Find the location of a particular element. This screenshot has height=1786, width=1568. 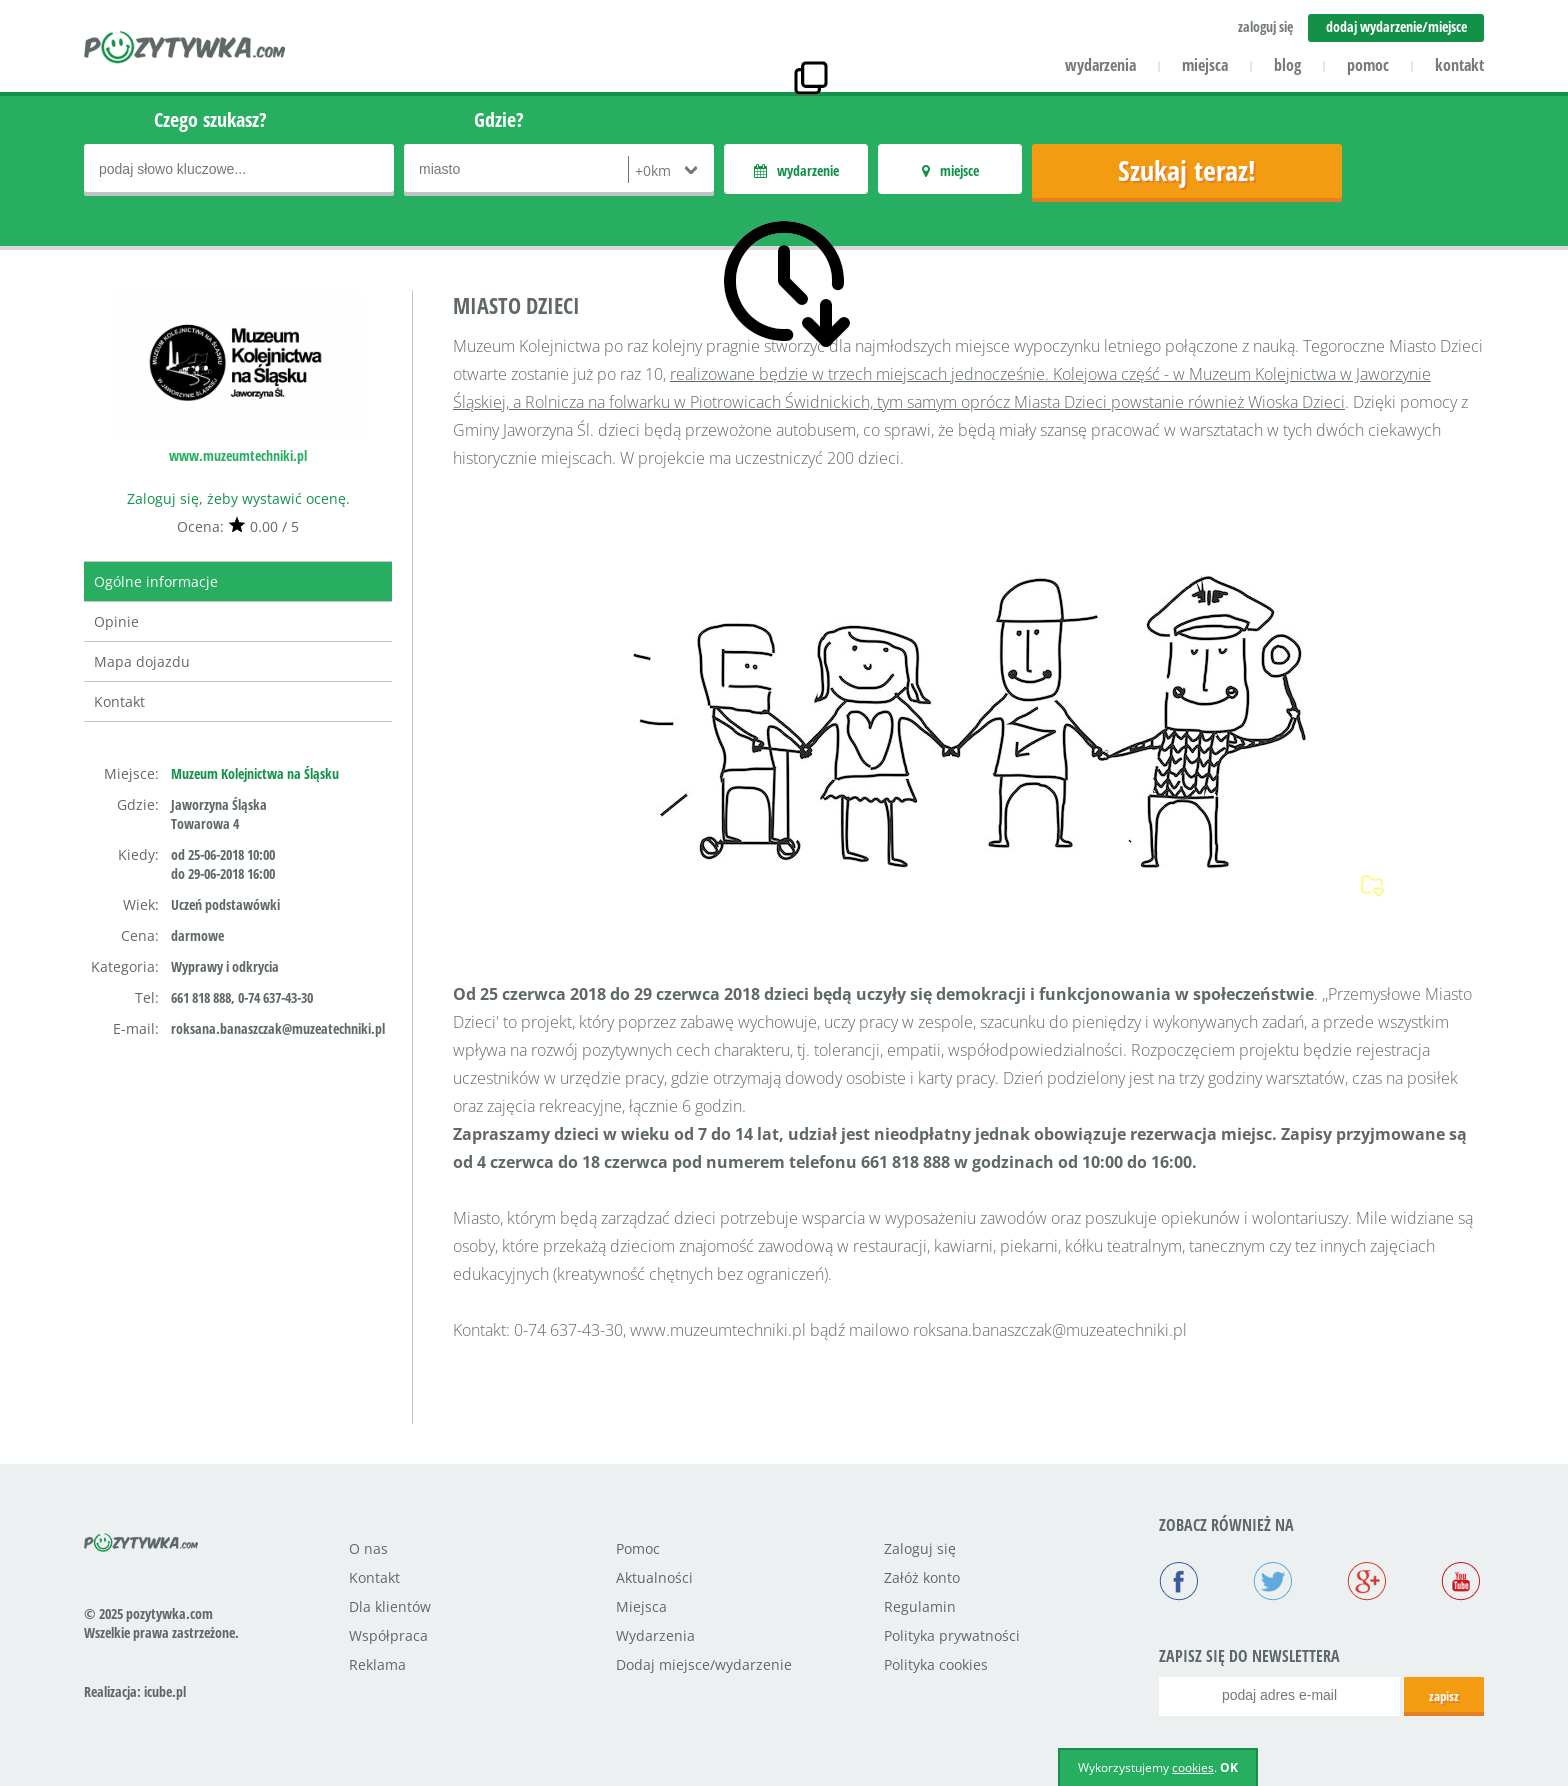

add folder to favorites is located at coordinates (1372, 885).